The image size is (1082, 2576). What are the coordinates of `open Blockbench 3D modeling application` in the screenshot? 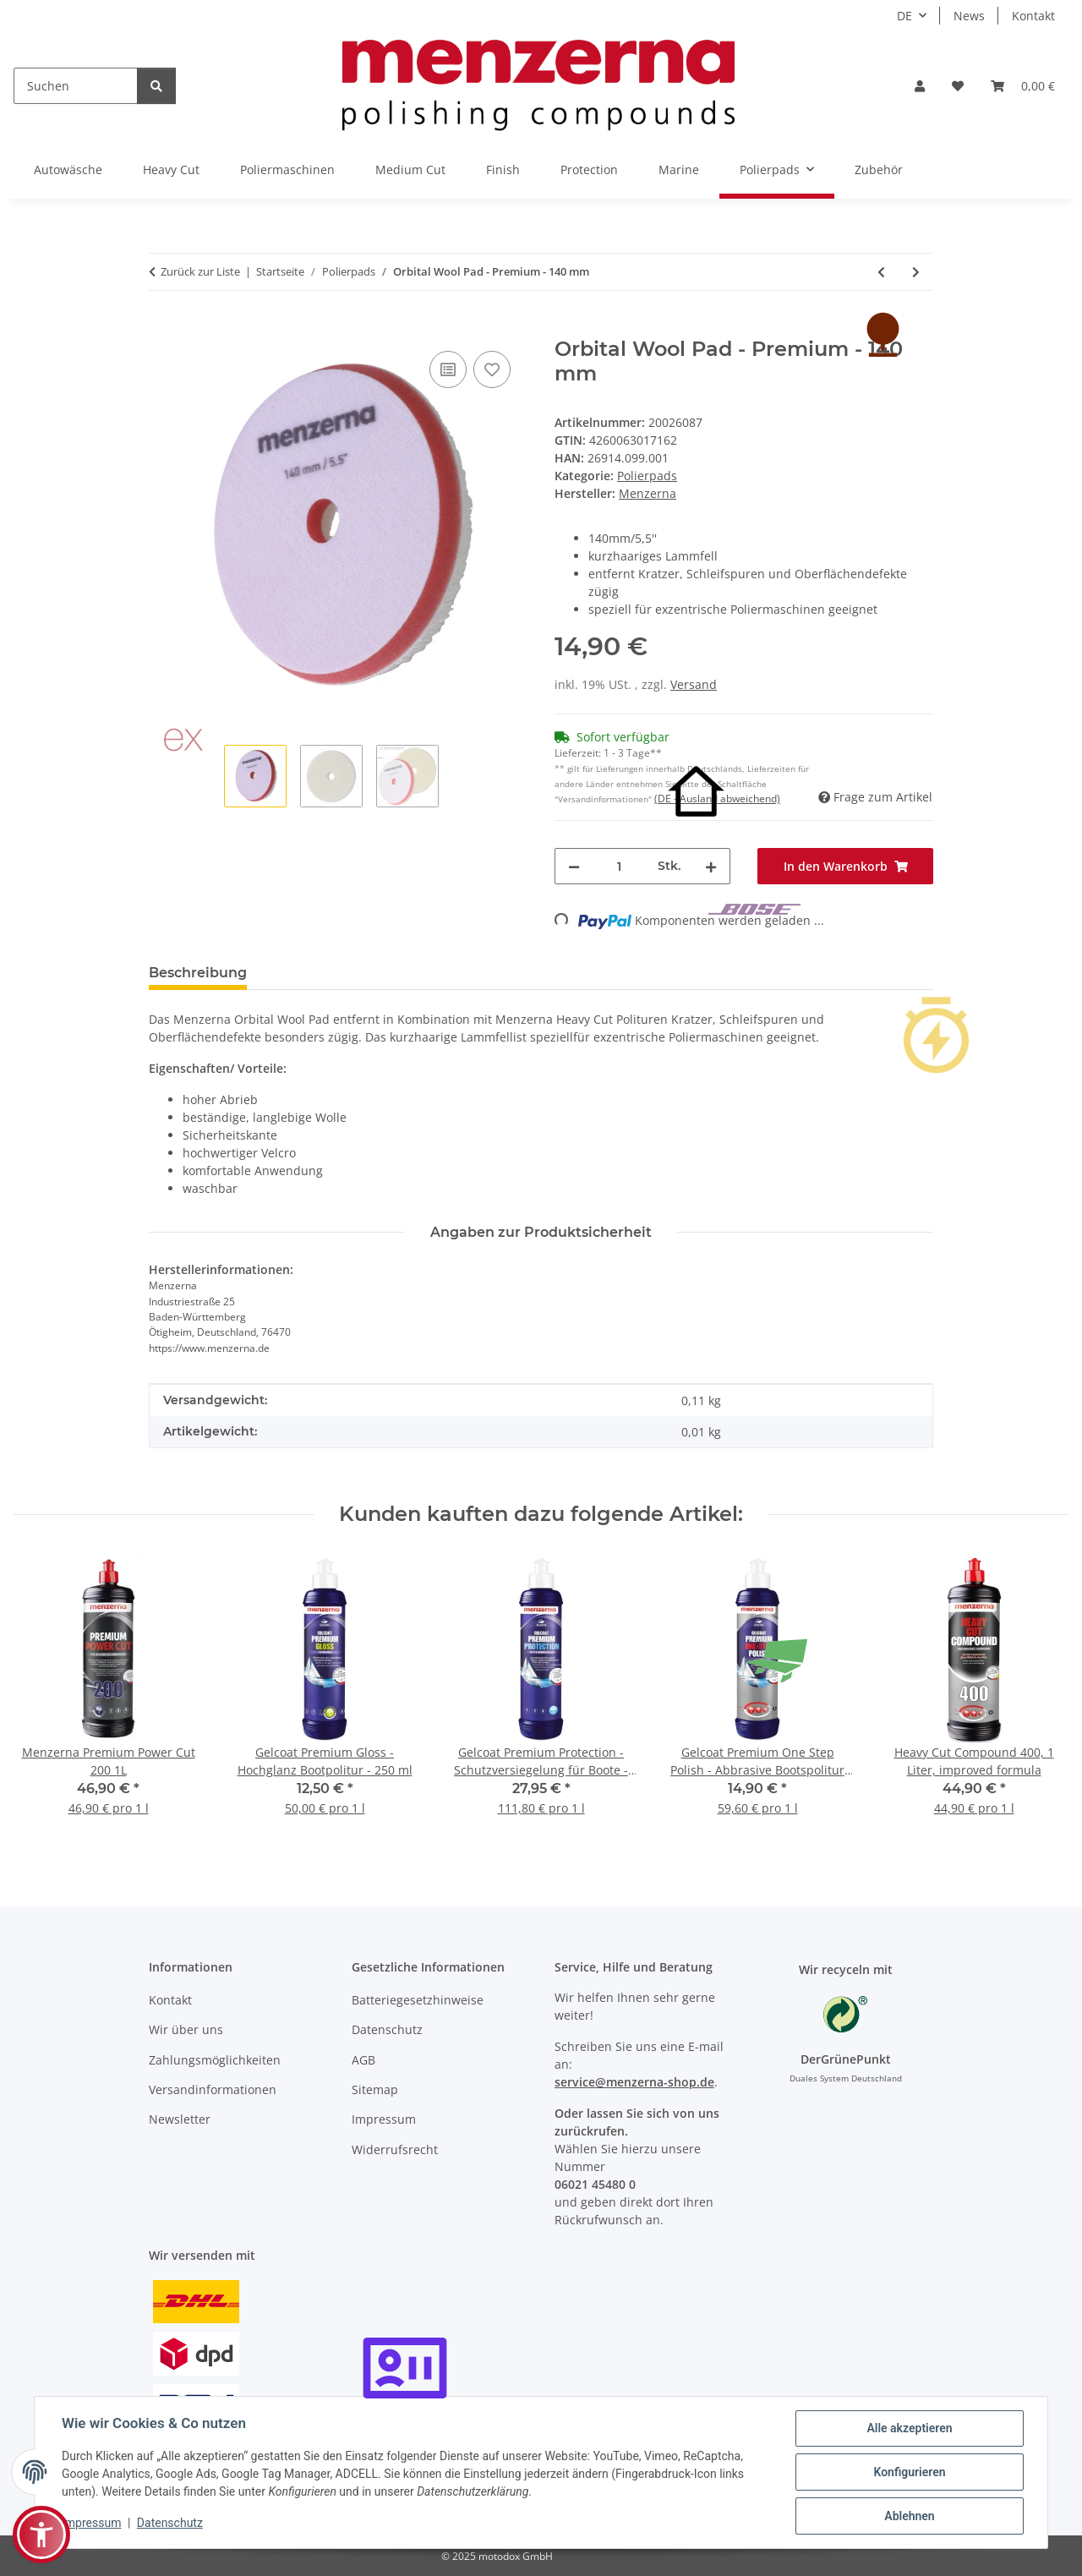 It's located at (777, 1660).